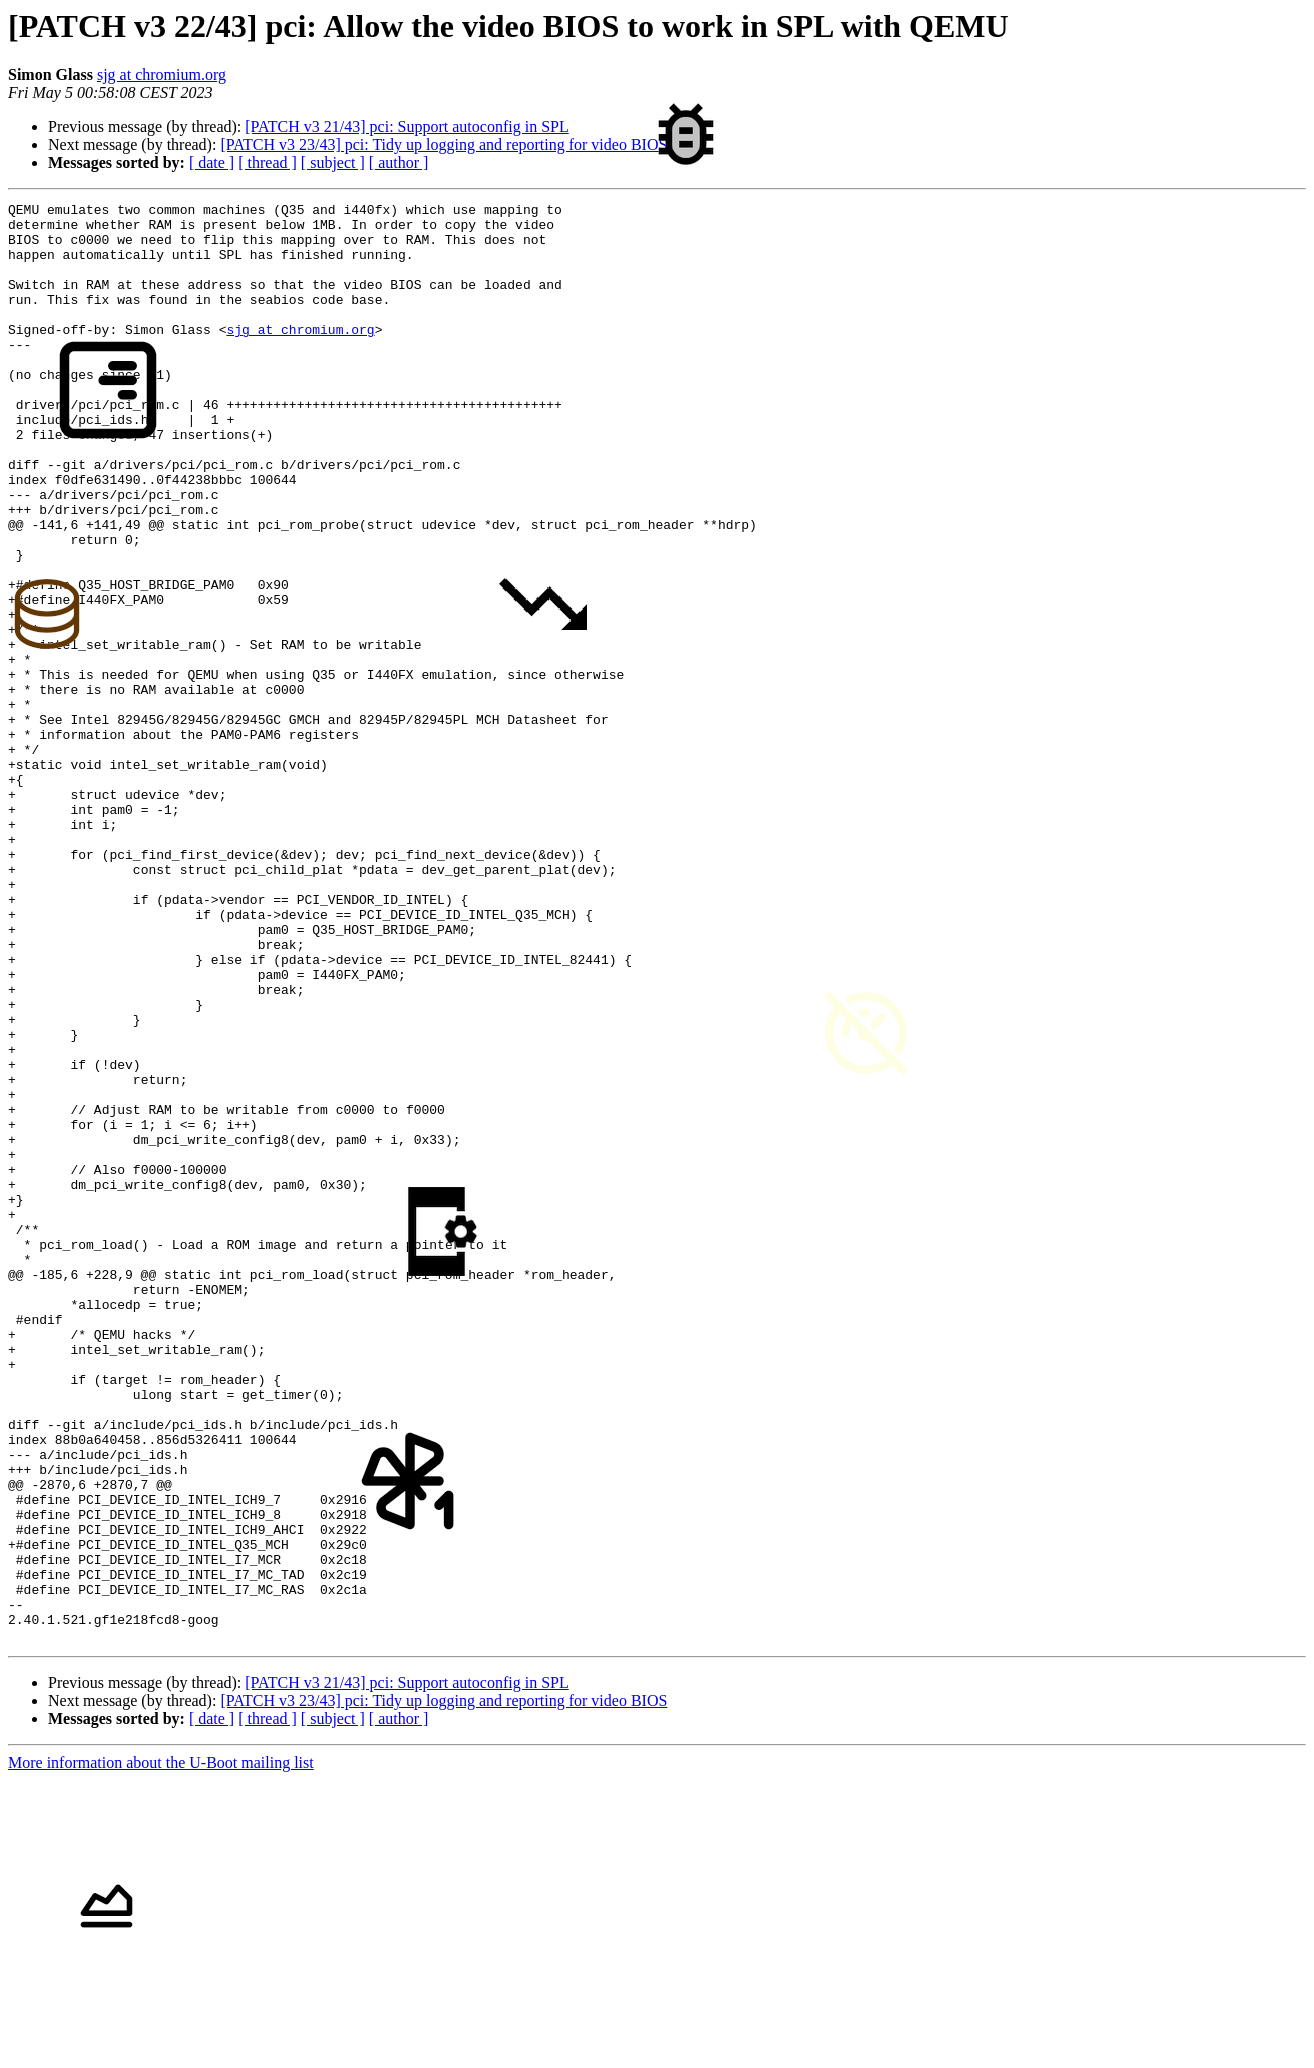 The image size is (1314, 2068). What do you see at coordinates (436, 1231) in the screenshot?
I see `access app settings` at bounding box center [436, 1231].